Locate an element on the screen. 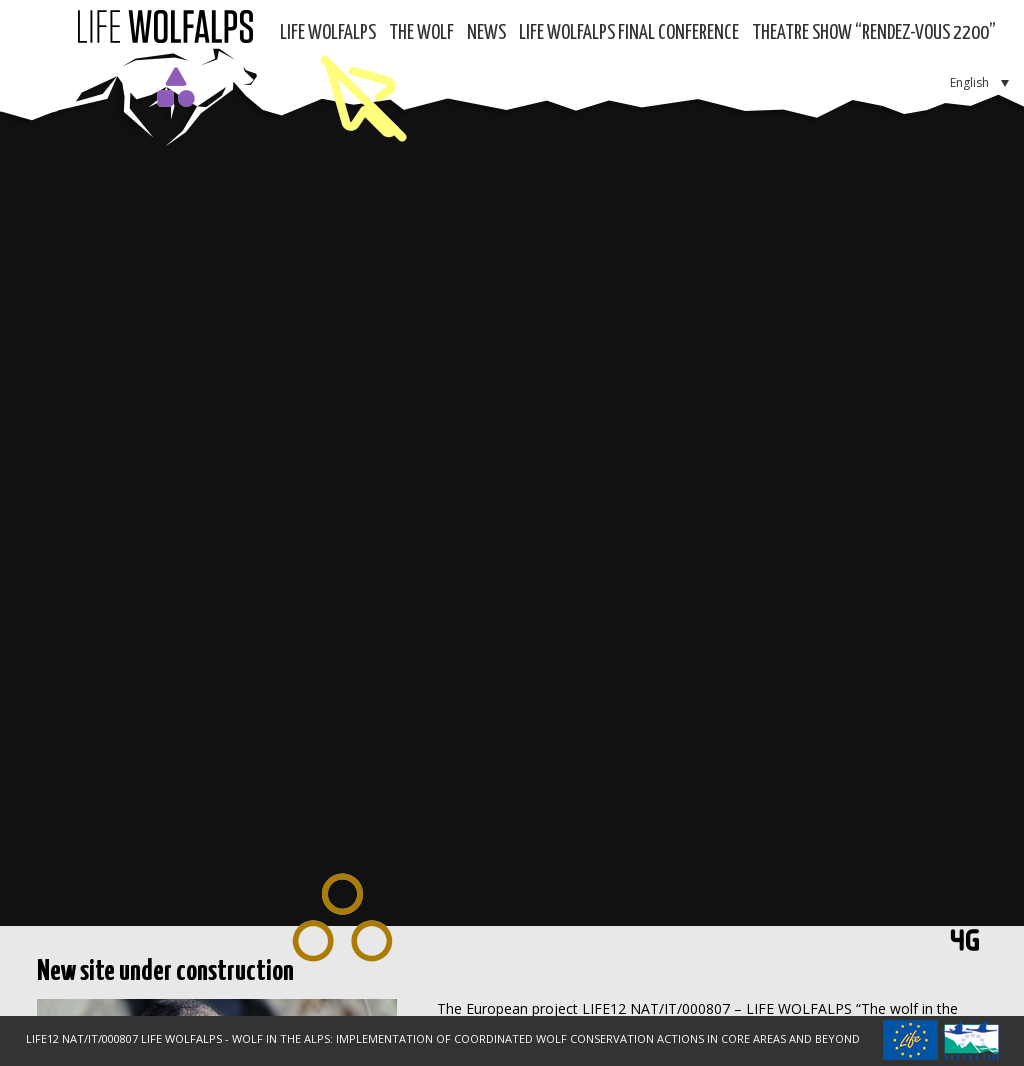 This screenshot has height=1066, width=1024. indicates 4G cellular network connectivity is located at coordinates (966, 940).